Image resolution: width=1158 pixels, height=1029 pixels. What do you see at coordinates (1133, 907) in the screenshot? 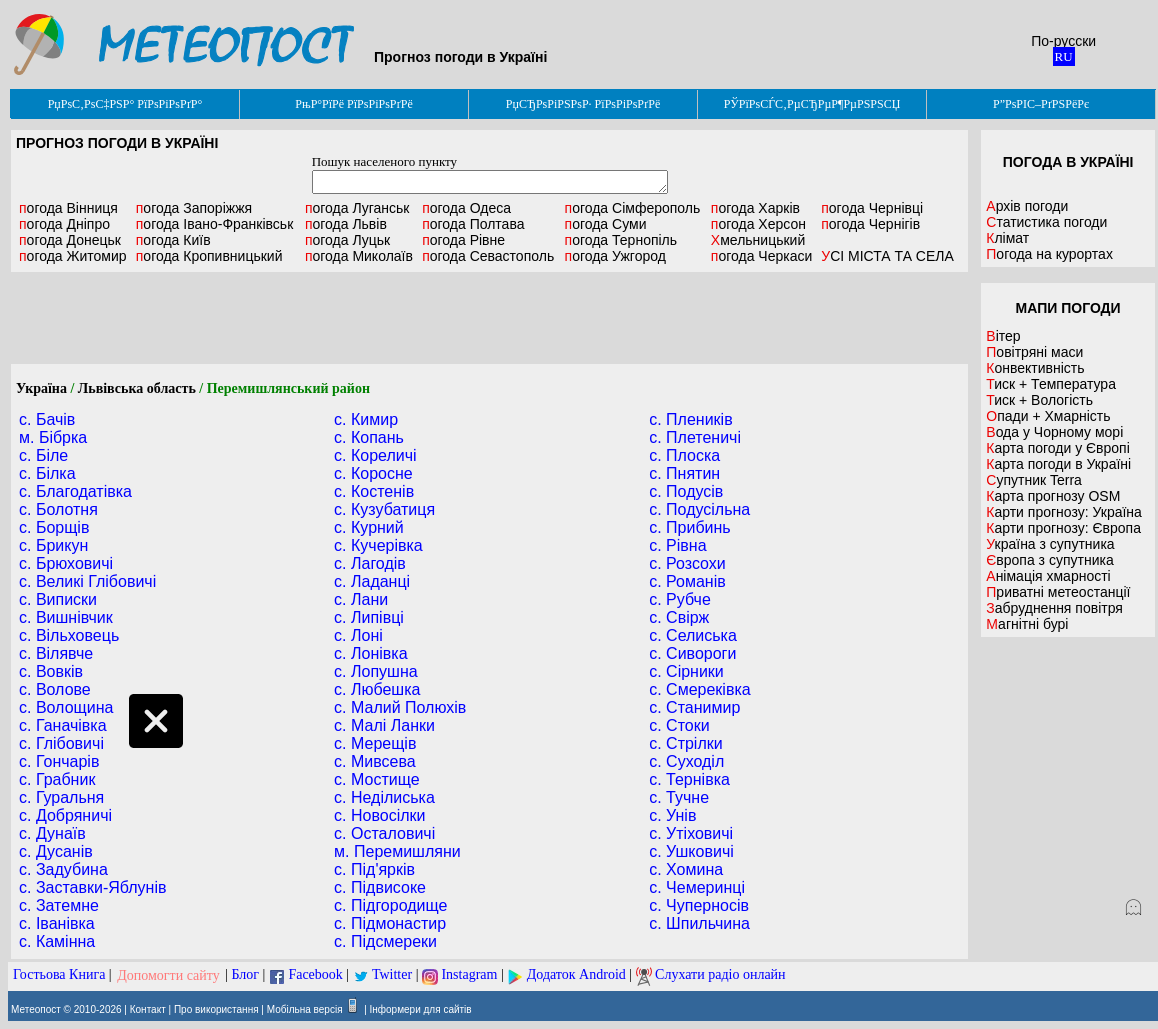
I see `toggle ghost mode or invisible status` at bounding box center [1133, 907].